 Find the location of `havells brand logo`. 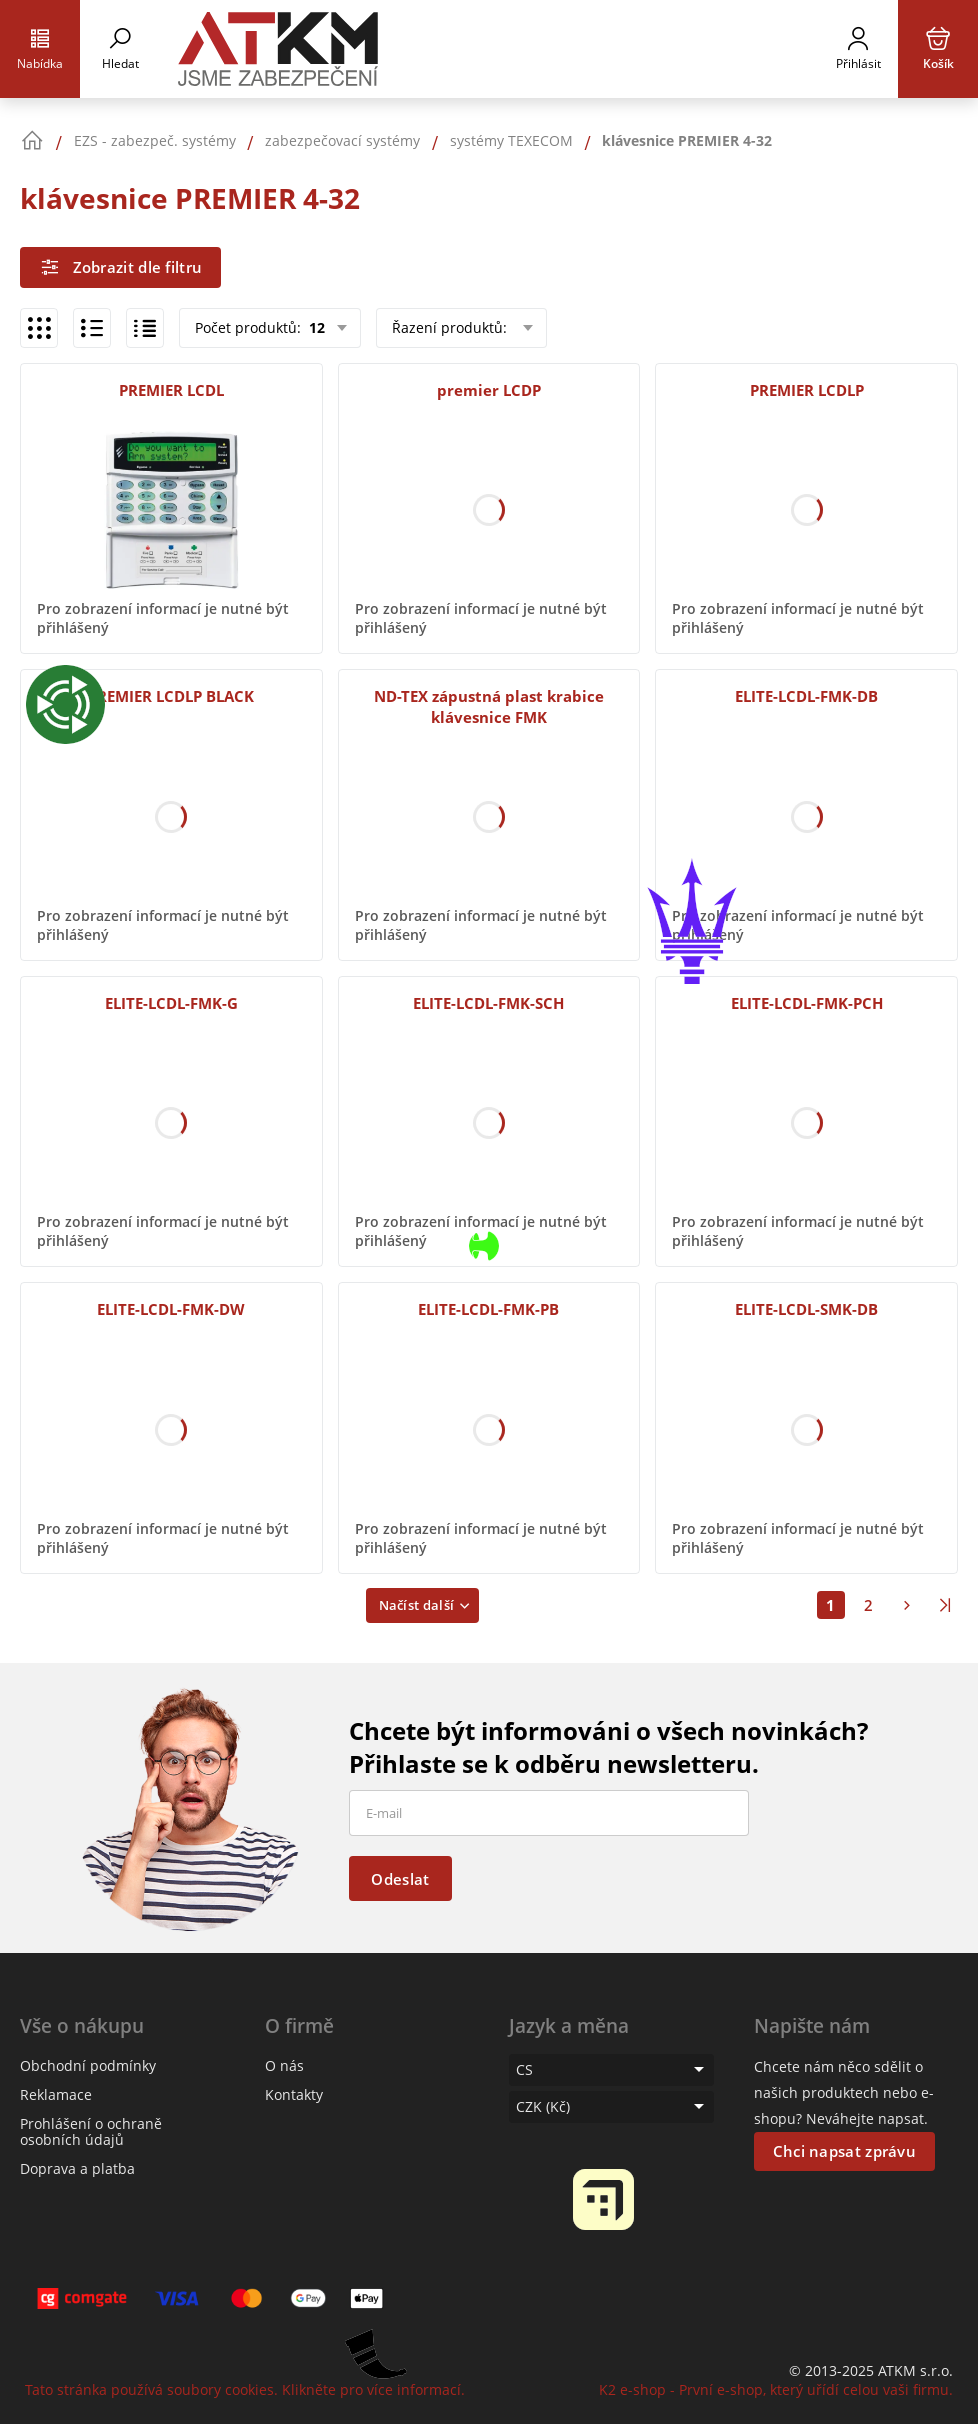

havells brand logo is located at coordinates (484, 1246).